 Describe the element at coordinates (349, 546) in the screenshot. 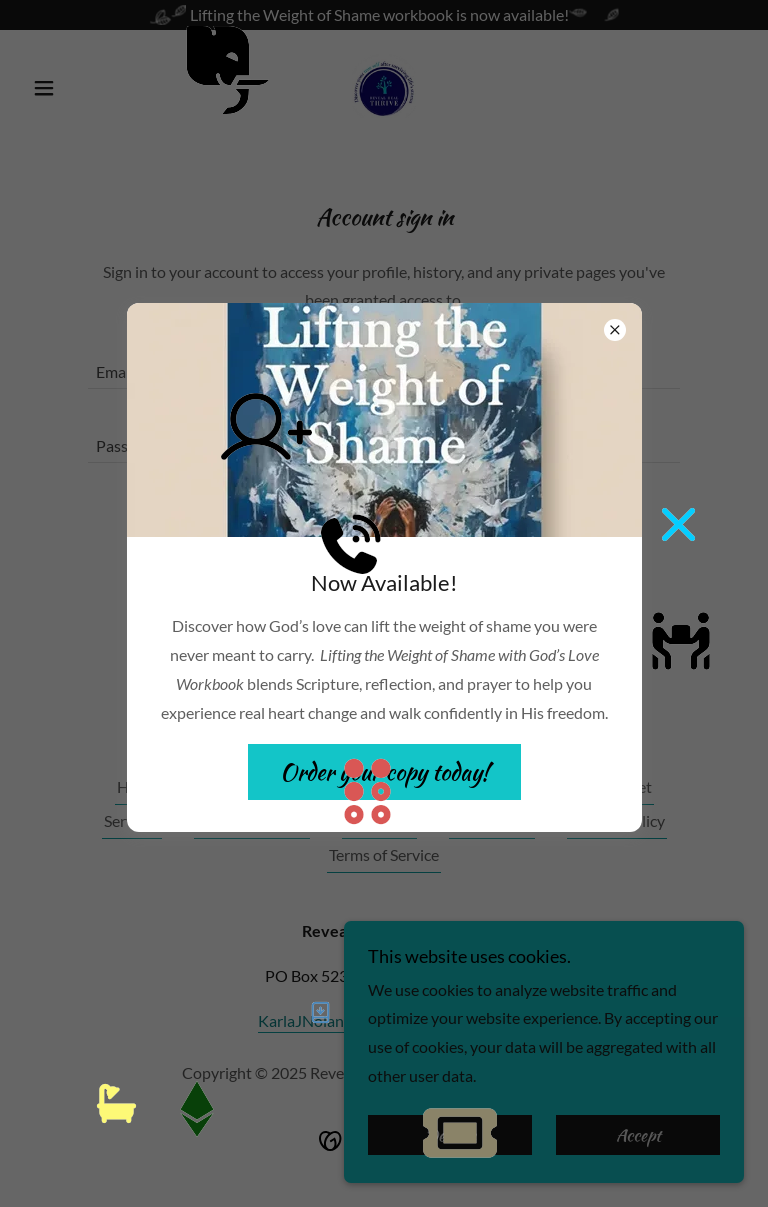

I see `adjust call volume settings` at that location.